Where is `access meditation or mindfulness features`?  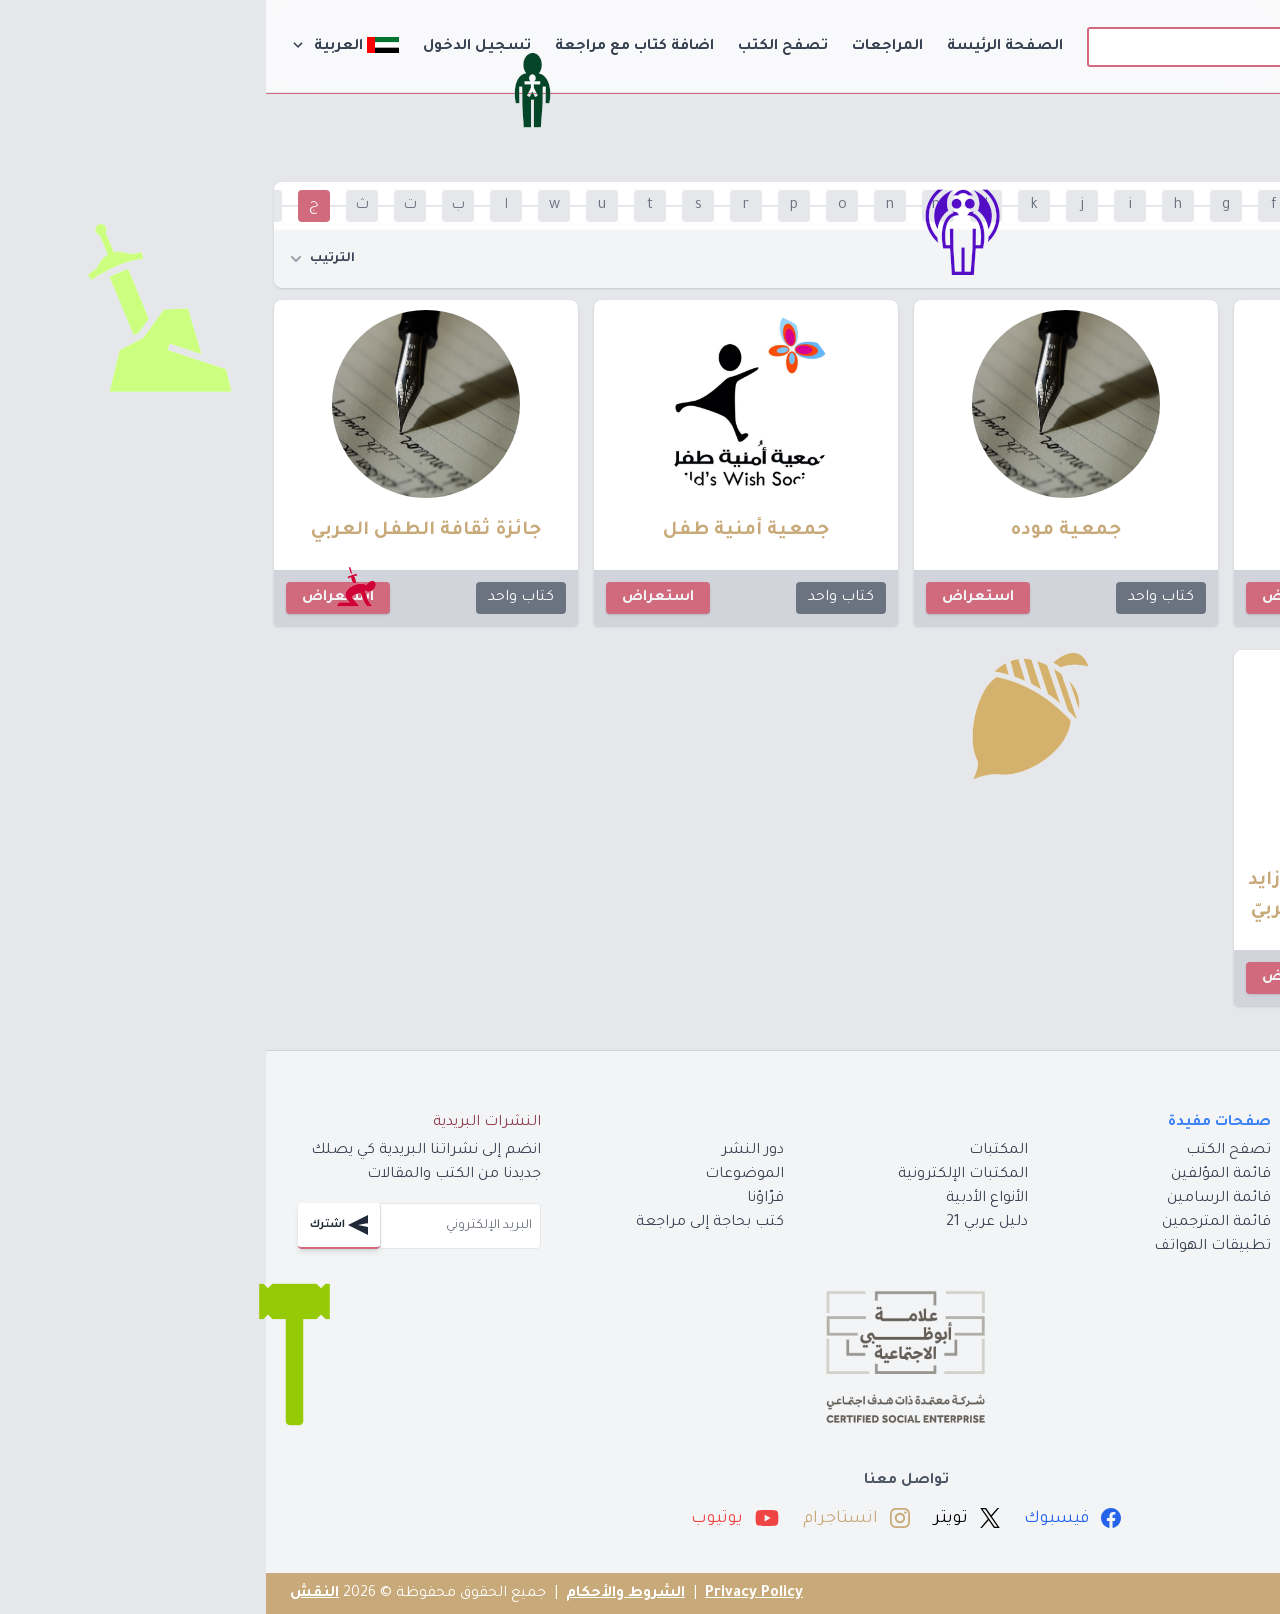
access meditation or mindfulness features is located at coordinates (532, 90).